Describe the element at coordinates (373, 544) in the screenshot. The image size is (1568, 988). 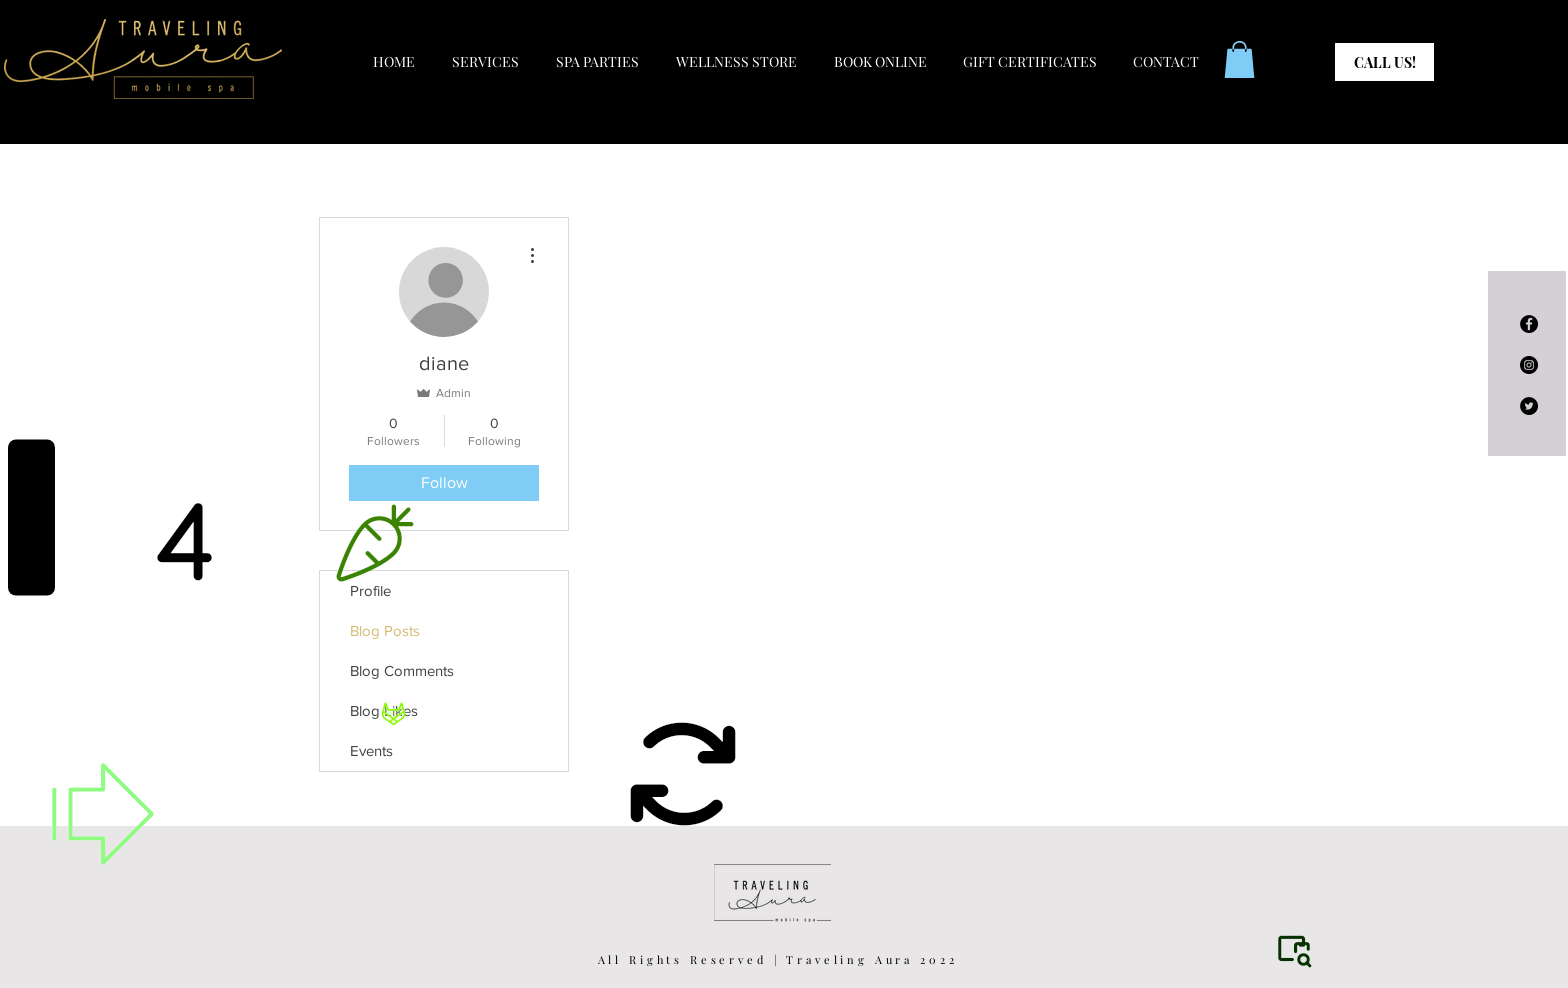
I see `browse vegetable or produce category` at that location.